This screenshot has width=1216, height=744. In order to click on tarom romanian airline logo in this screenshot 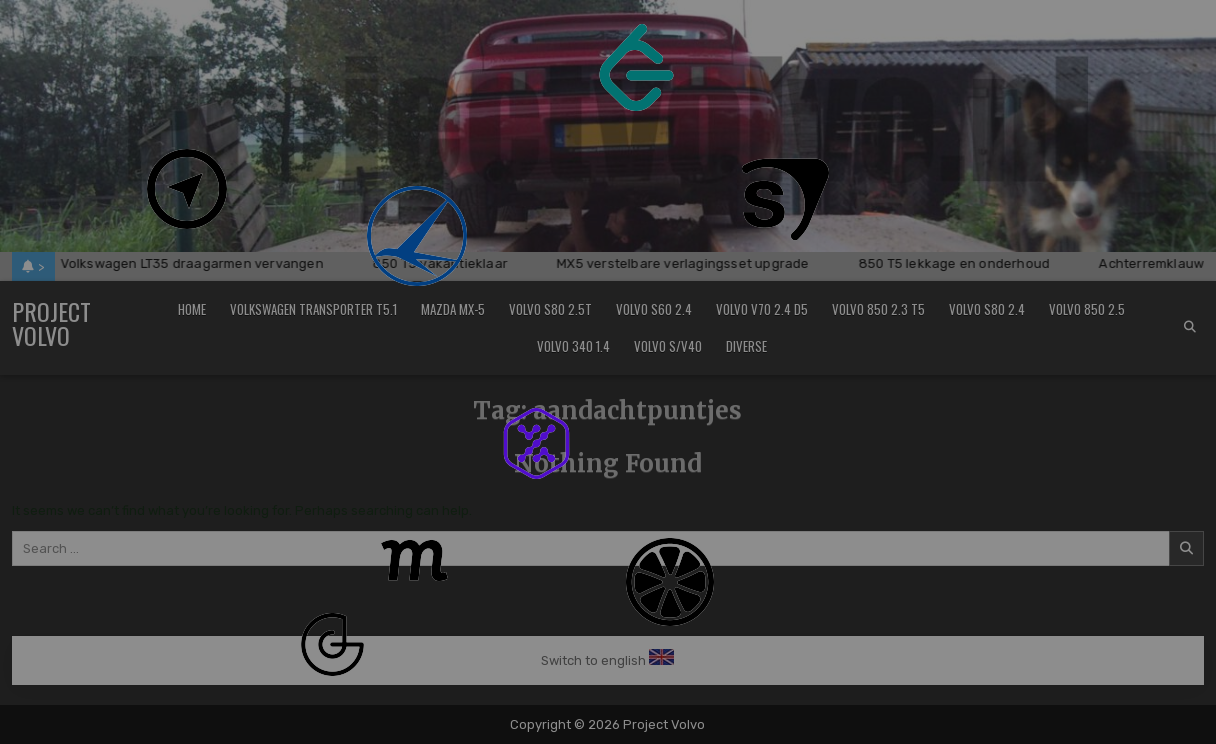, I will do `click(417, 236)`.